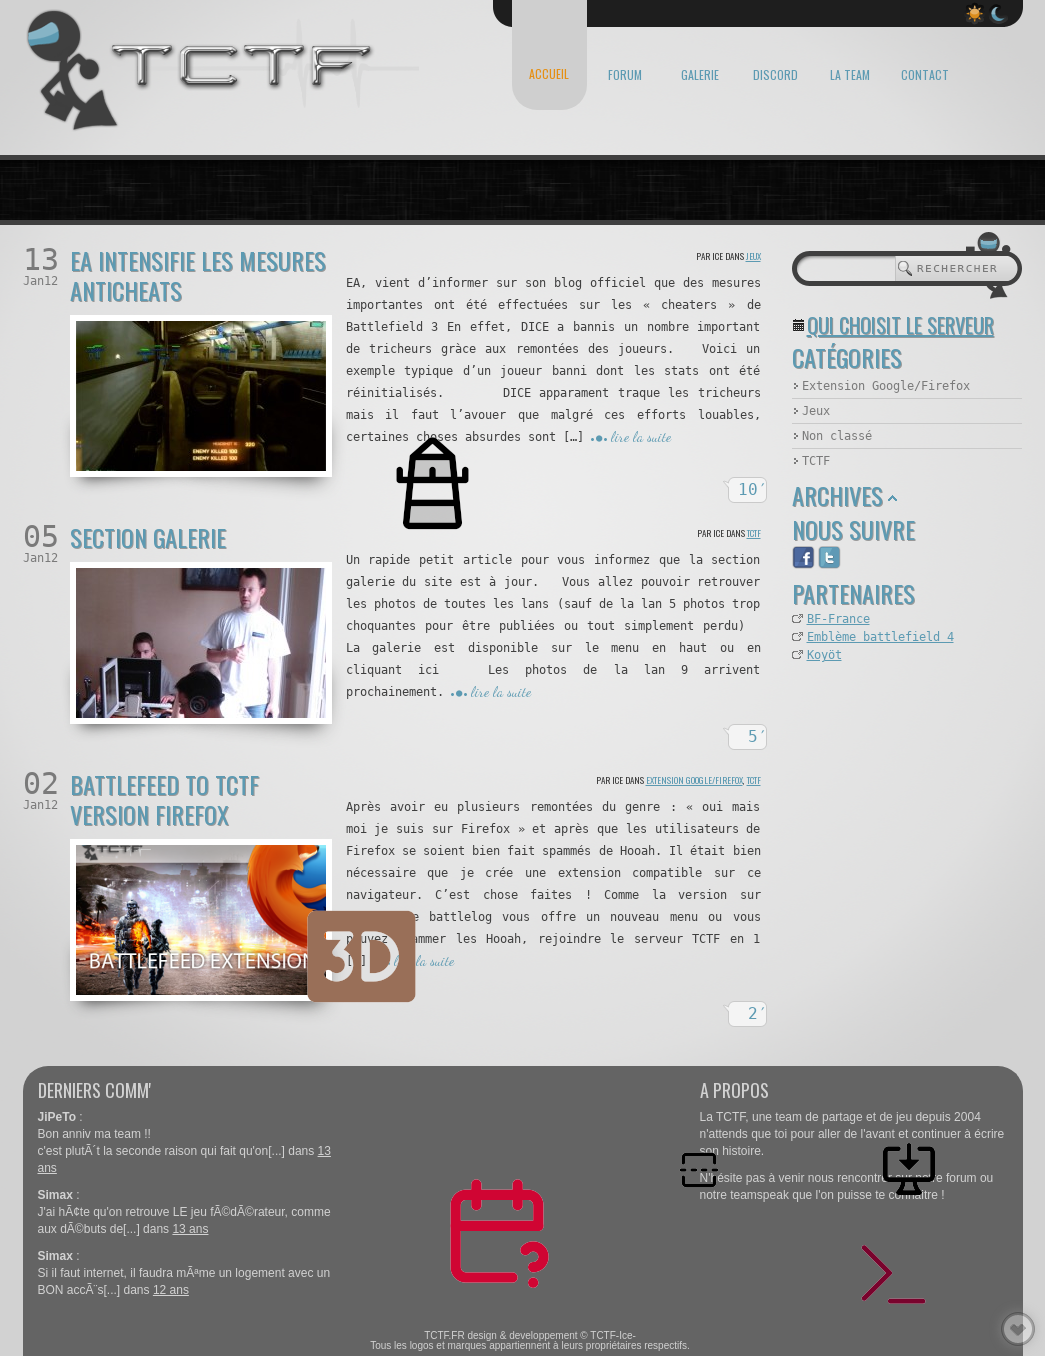  I want to click on open the command palette, so click(893, 1273).